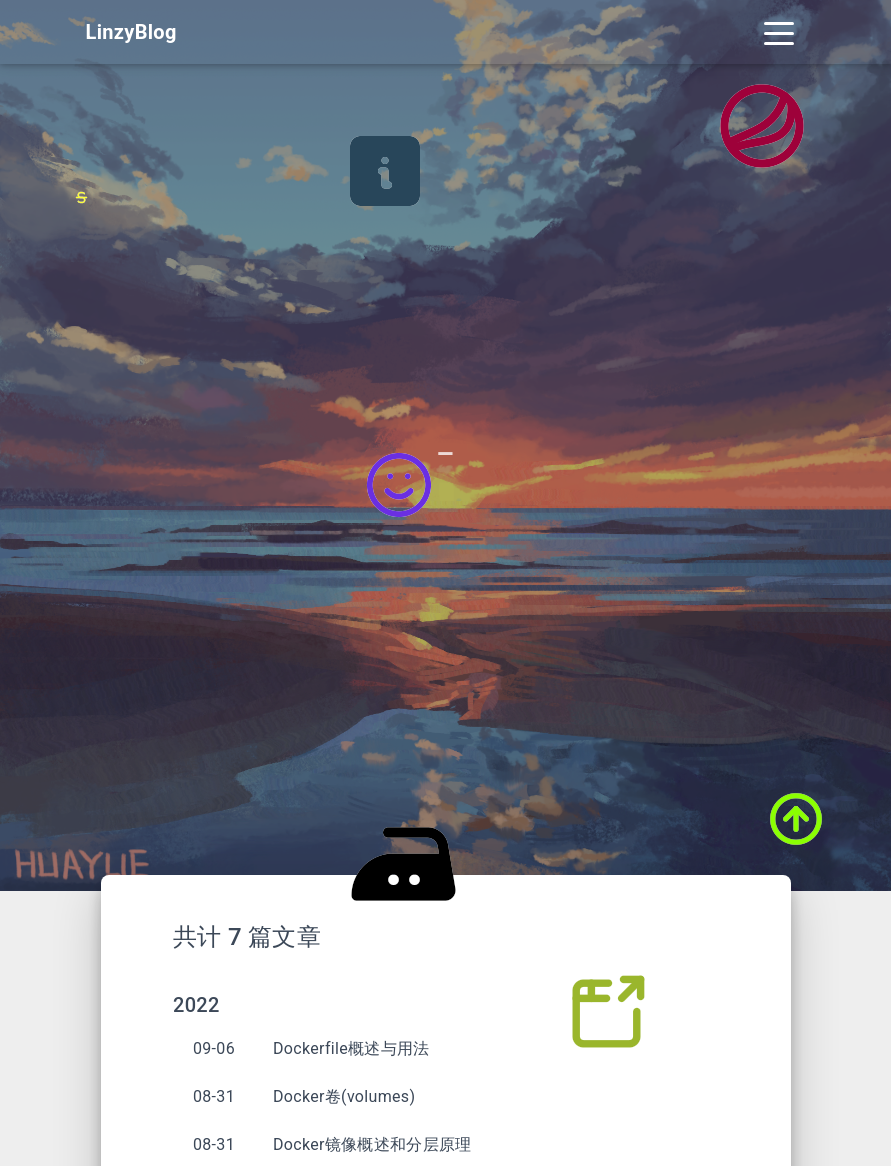 The width and height of the screenshot is (891, 1166). Describe the element at coordinates (81, 197) in the screenshot. I see `apply strikethrough formatting to selected text` at that location.